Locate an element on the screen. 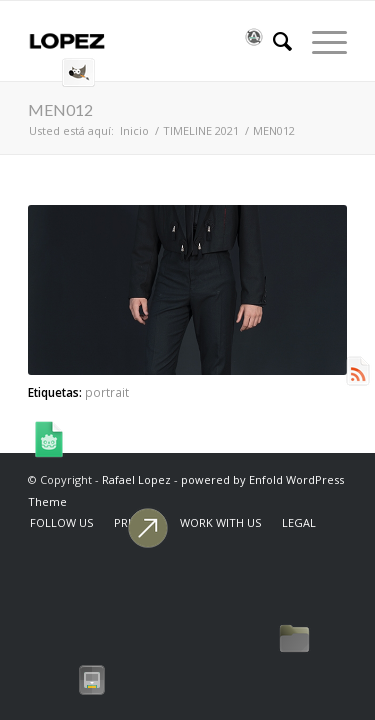  indicates a symbolic link or shortcut to another file is located at coordinates (148, 528).